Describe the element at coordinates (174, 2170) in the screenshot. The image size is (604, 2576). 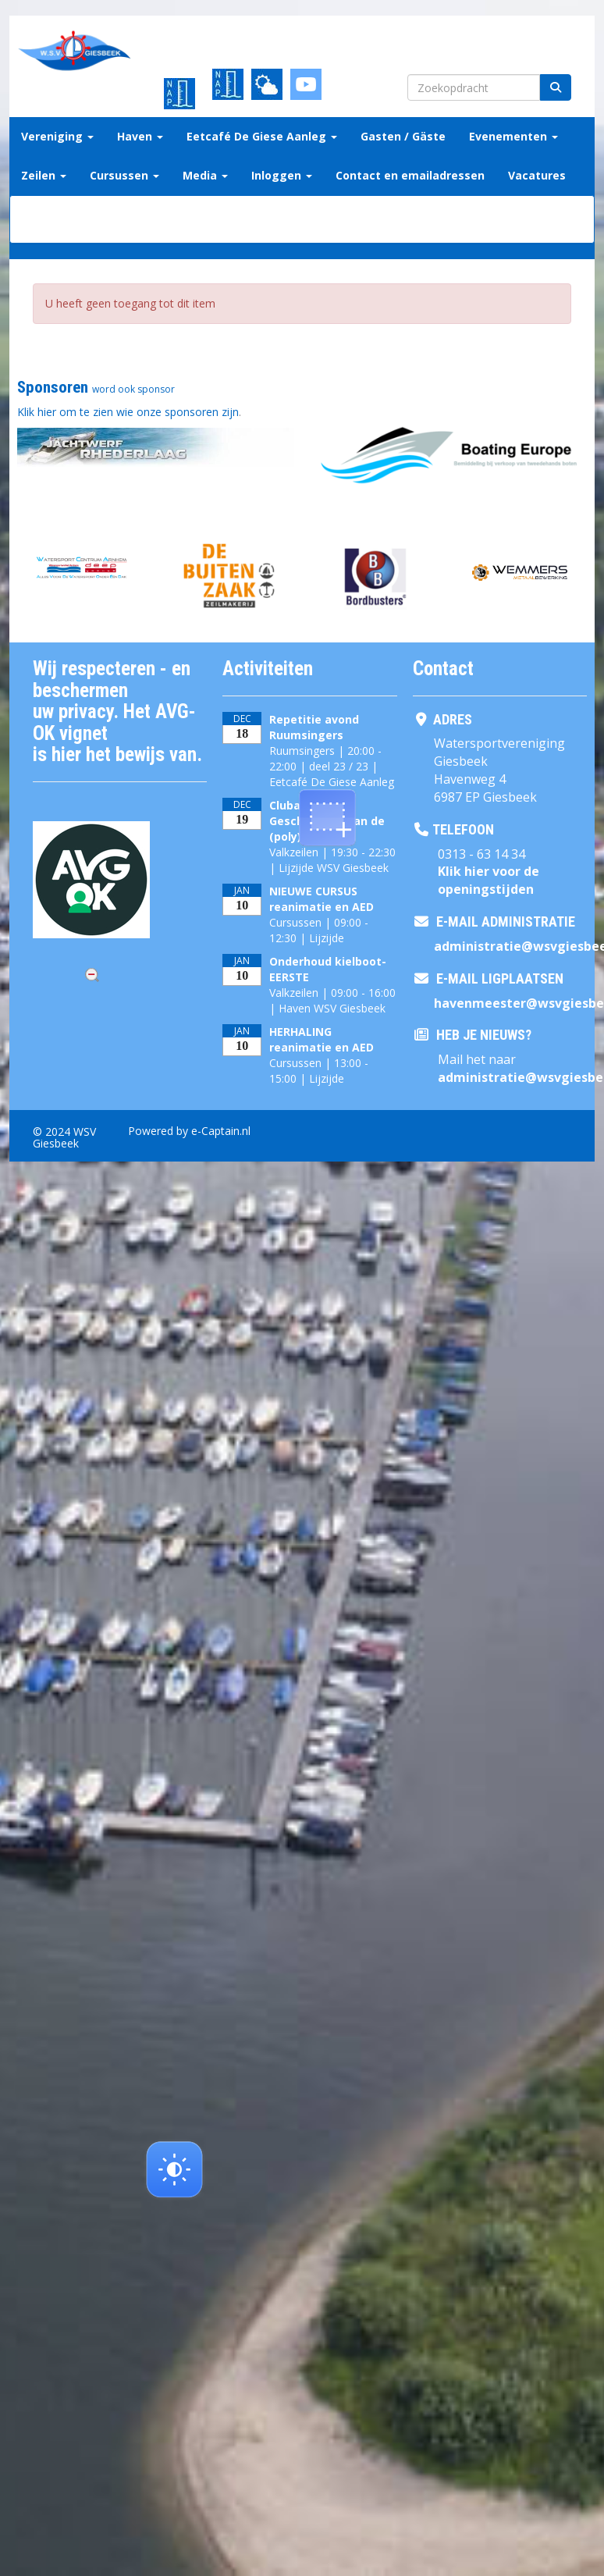
I see `adjust night shift or blue light settings` at that location.